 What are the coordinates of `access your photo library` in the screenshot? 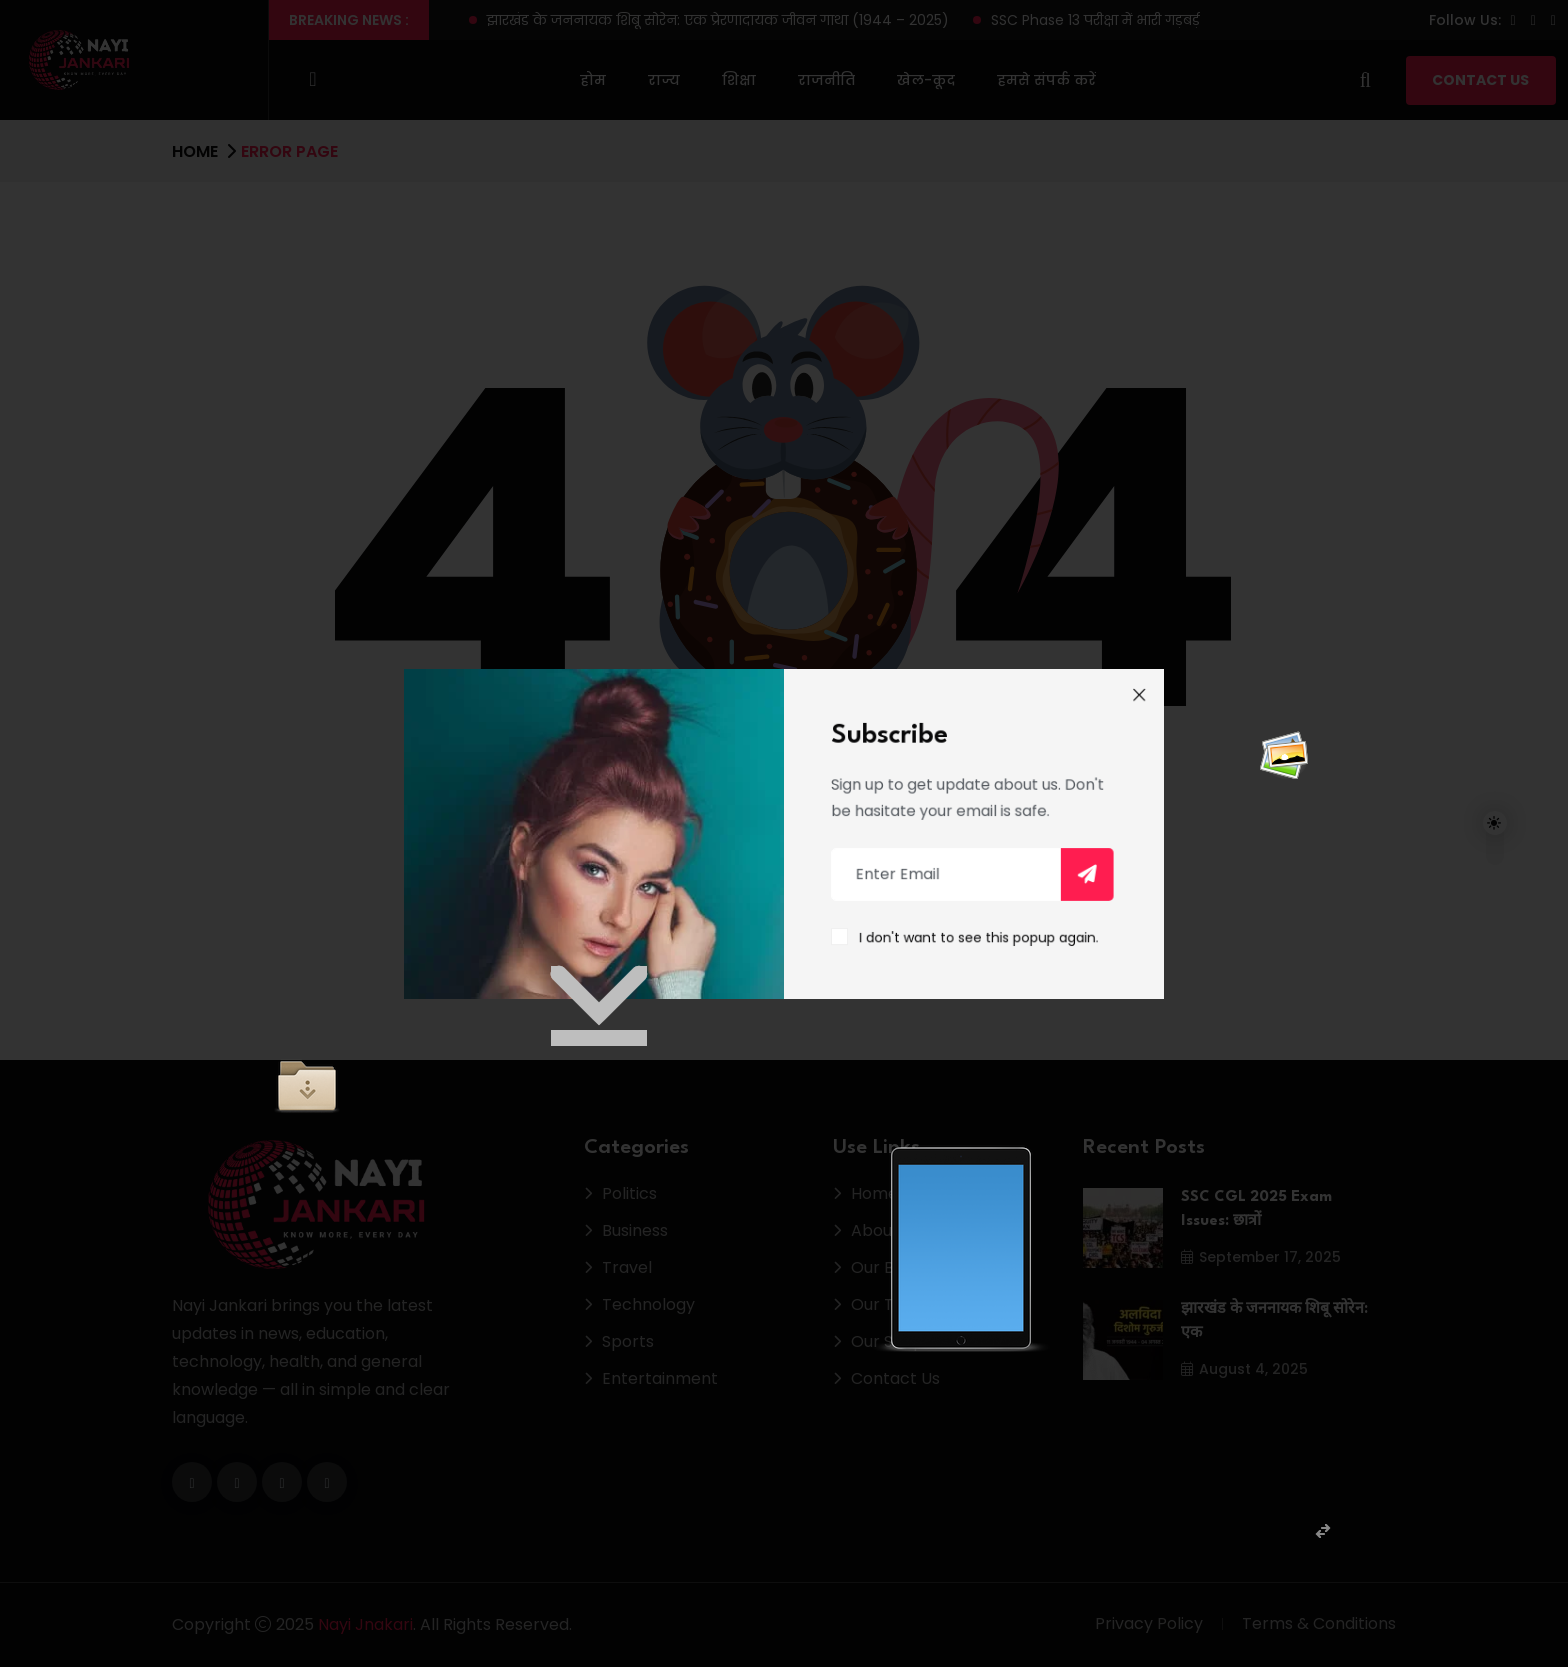 It's located at (1284, 755).